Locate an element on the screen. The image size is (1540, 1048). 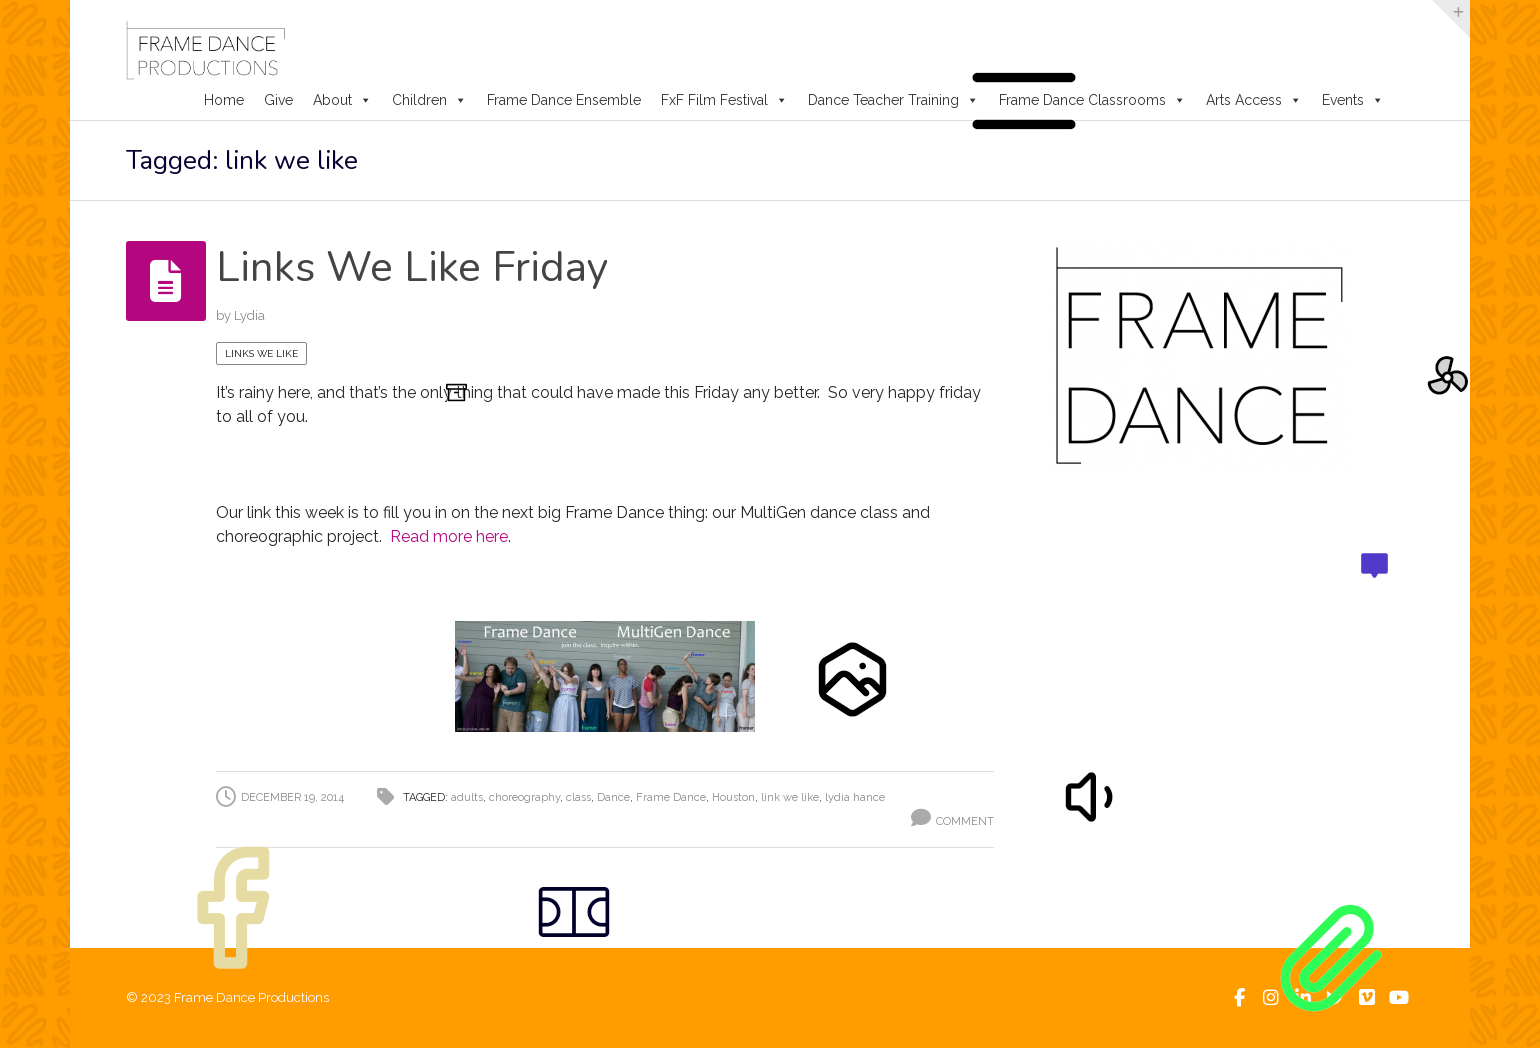
open Facebook app is located at coordinates (230, 907).